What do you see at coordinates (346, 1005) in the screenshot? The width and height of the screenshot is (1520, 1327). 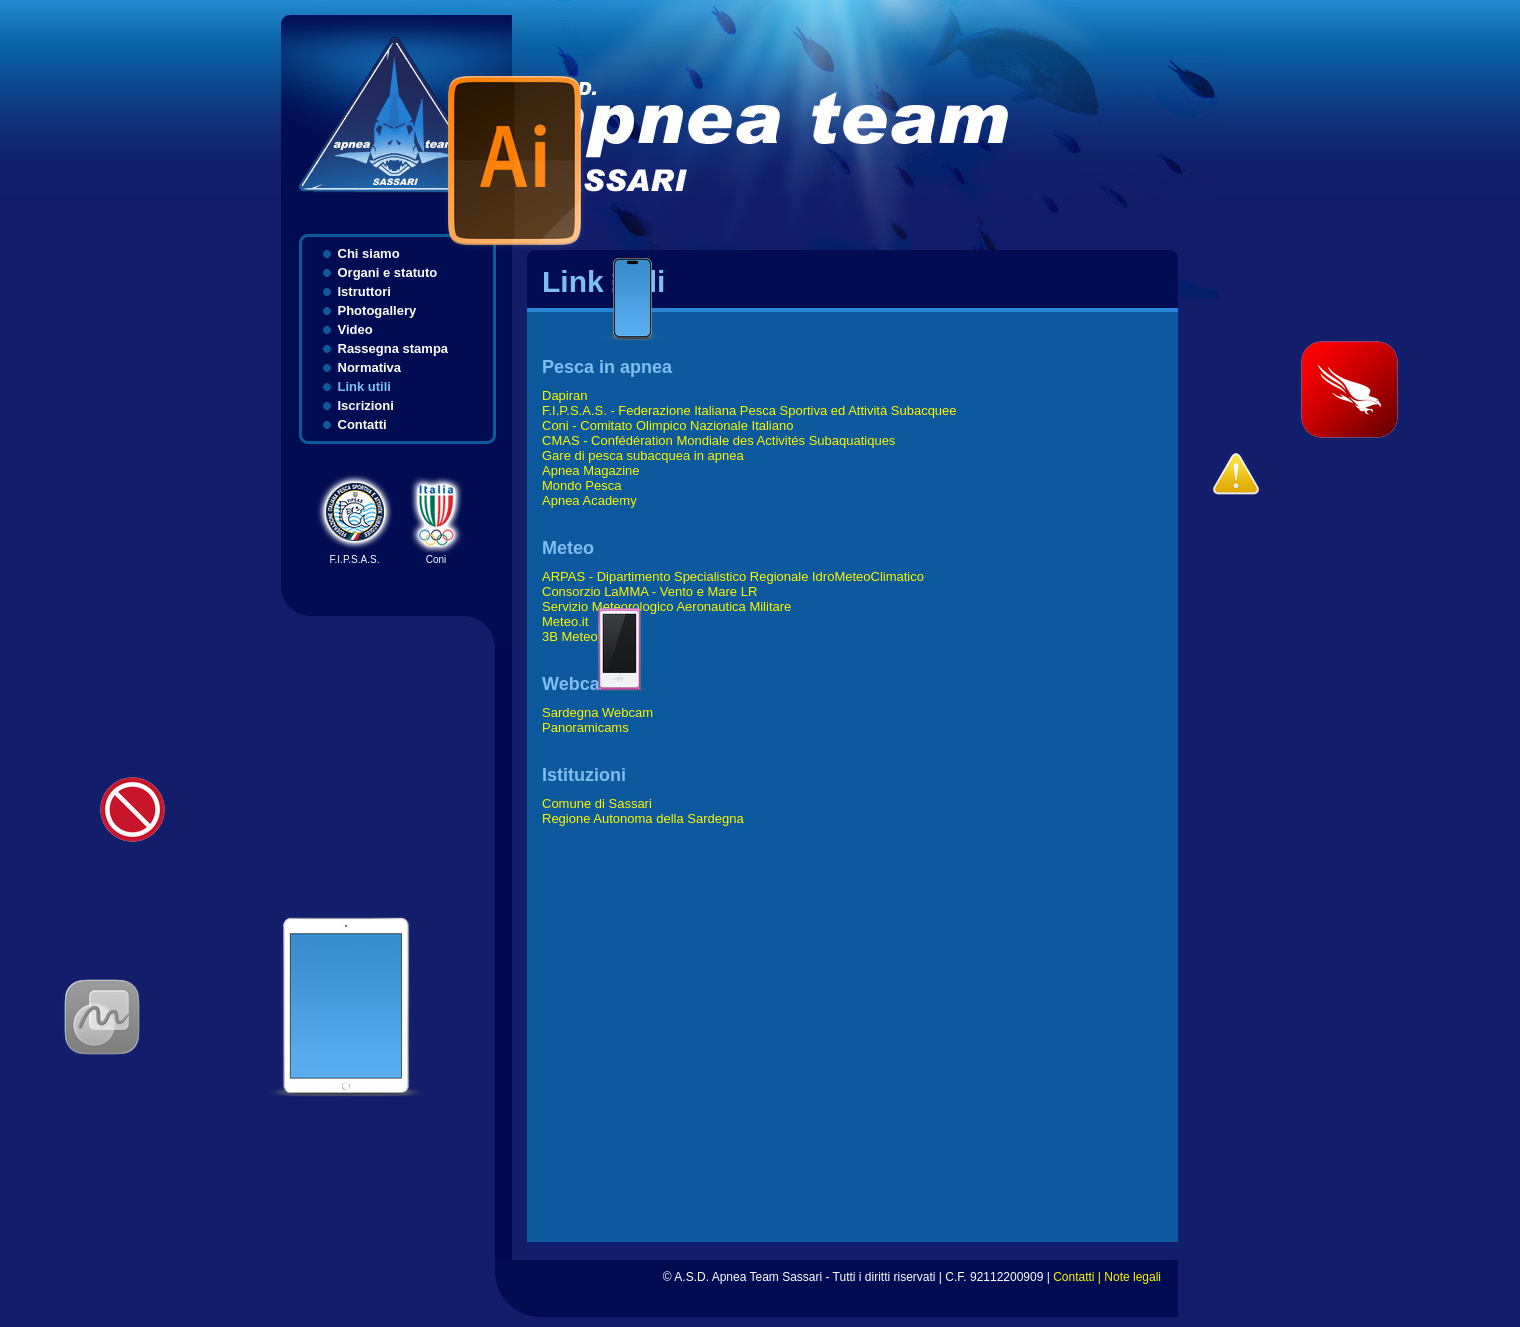 I see `manage connected iPad device` at bounding box center [346, 1005].